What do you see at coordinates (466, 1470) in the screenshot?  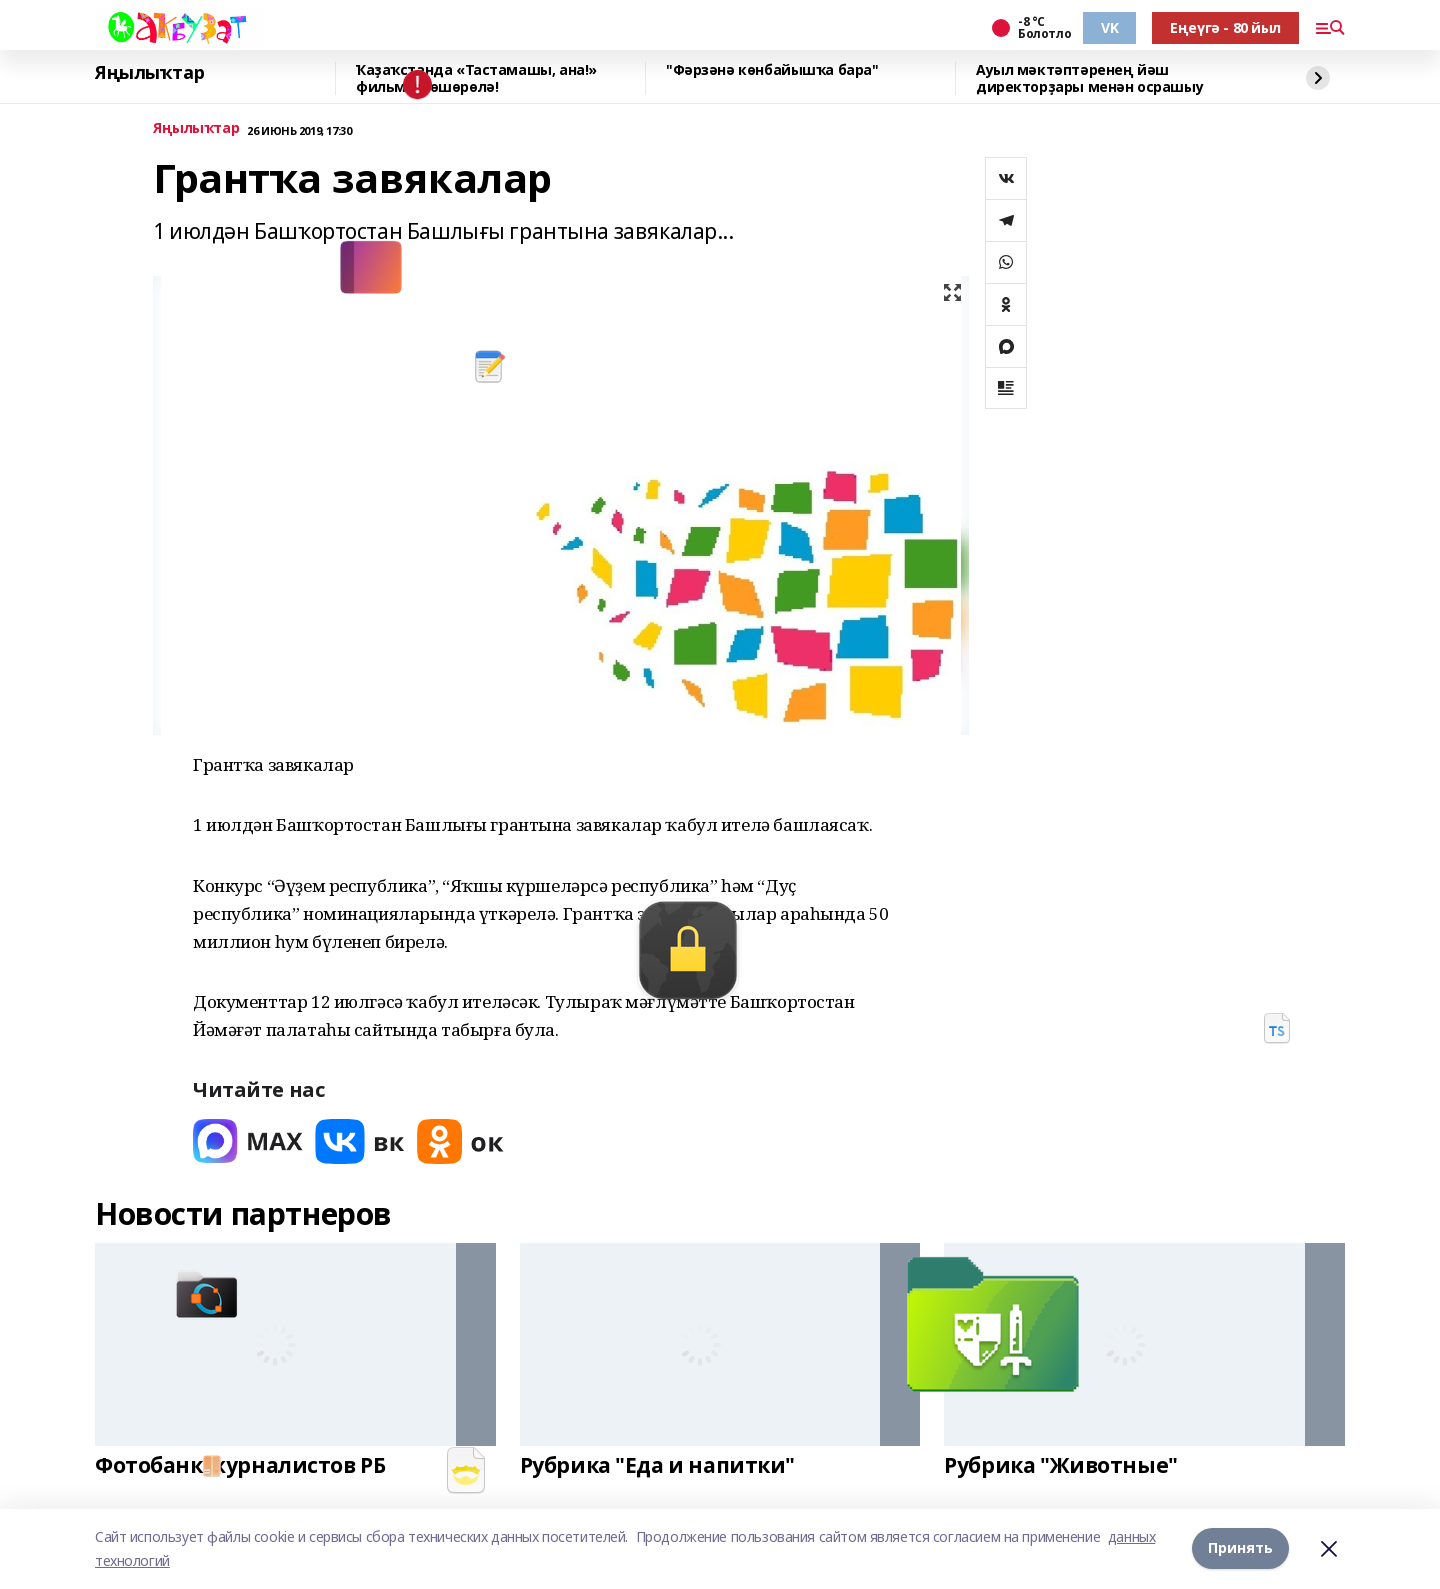 I see `nim programming language source file` at bounding box center [466, 1470].